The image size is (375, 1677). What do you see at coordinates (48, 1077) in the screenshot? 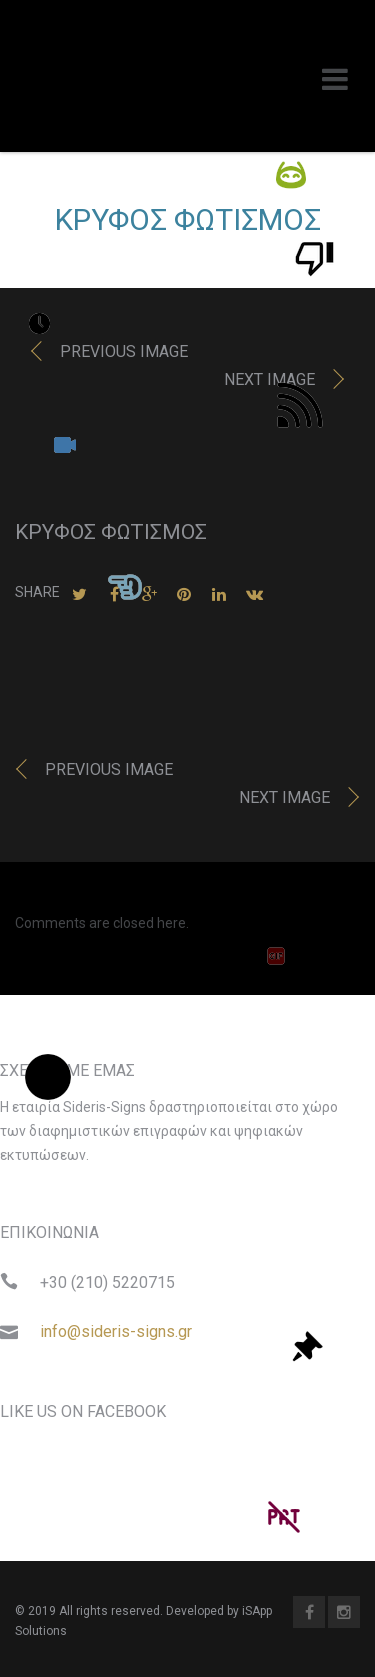
I see `close or dismiss a dialog` at bounding box center [48, 1077].